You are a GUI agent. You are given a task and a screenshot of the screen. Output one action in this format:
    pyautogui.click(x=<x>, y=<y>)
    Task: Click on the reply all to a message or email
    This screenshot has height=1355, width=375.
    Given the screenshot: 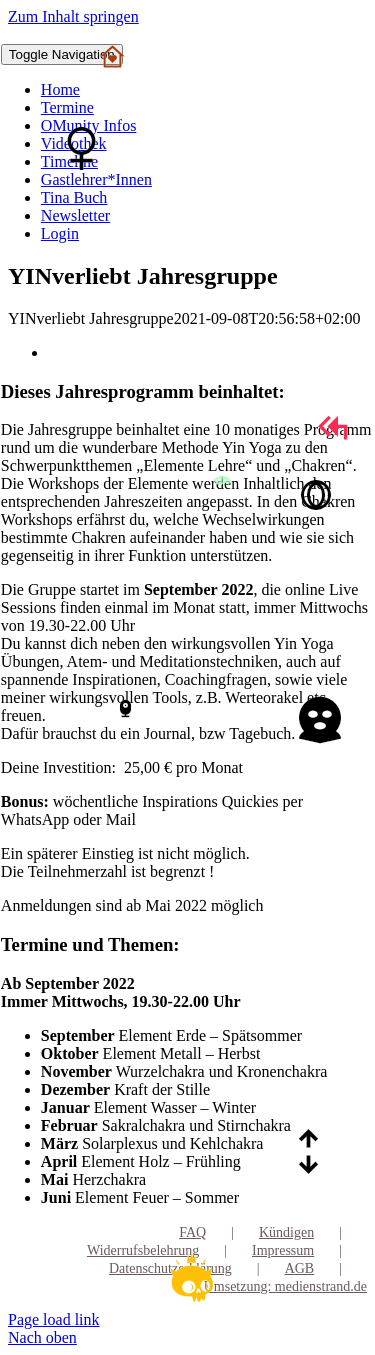 What is the action you would take?
    pyautogui.click(x=334, y=428)
    